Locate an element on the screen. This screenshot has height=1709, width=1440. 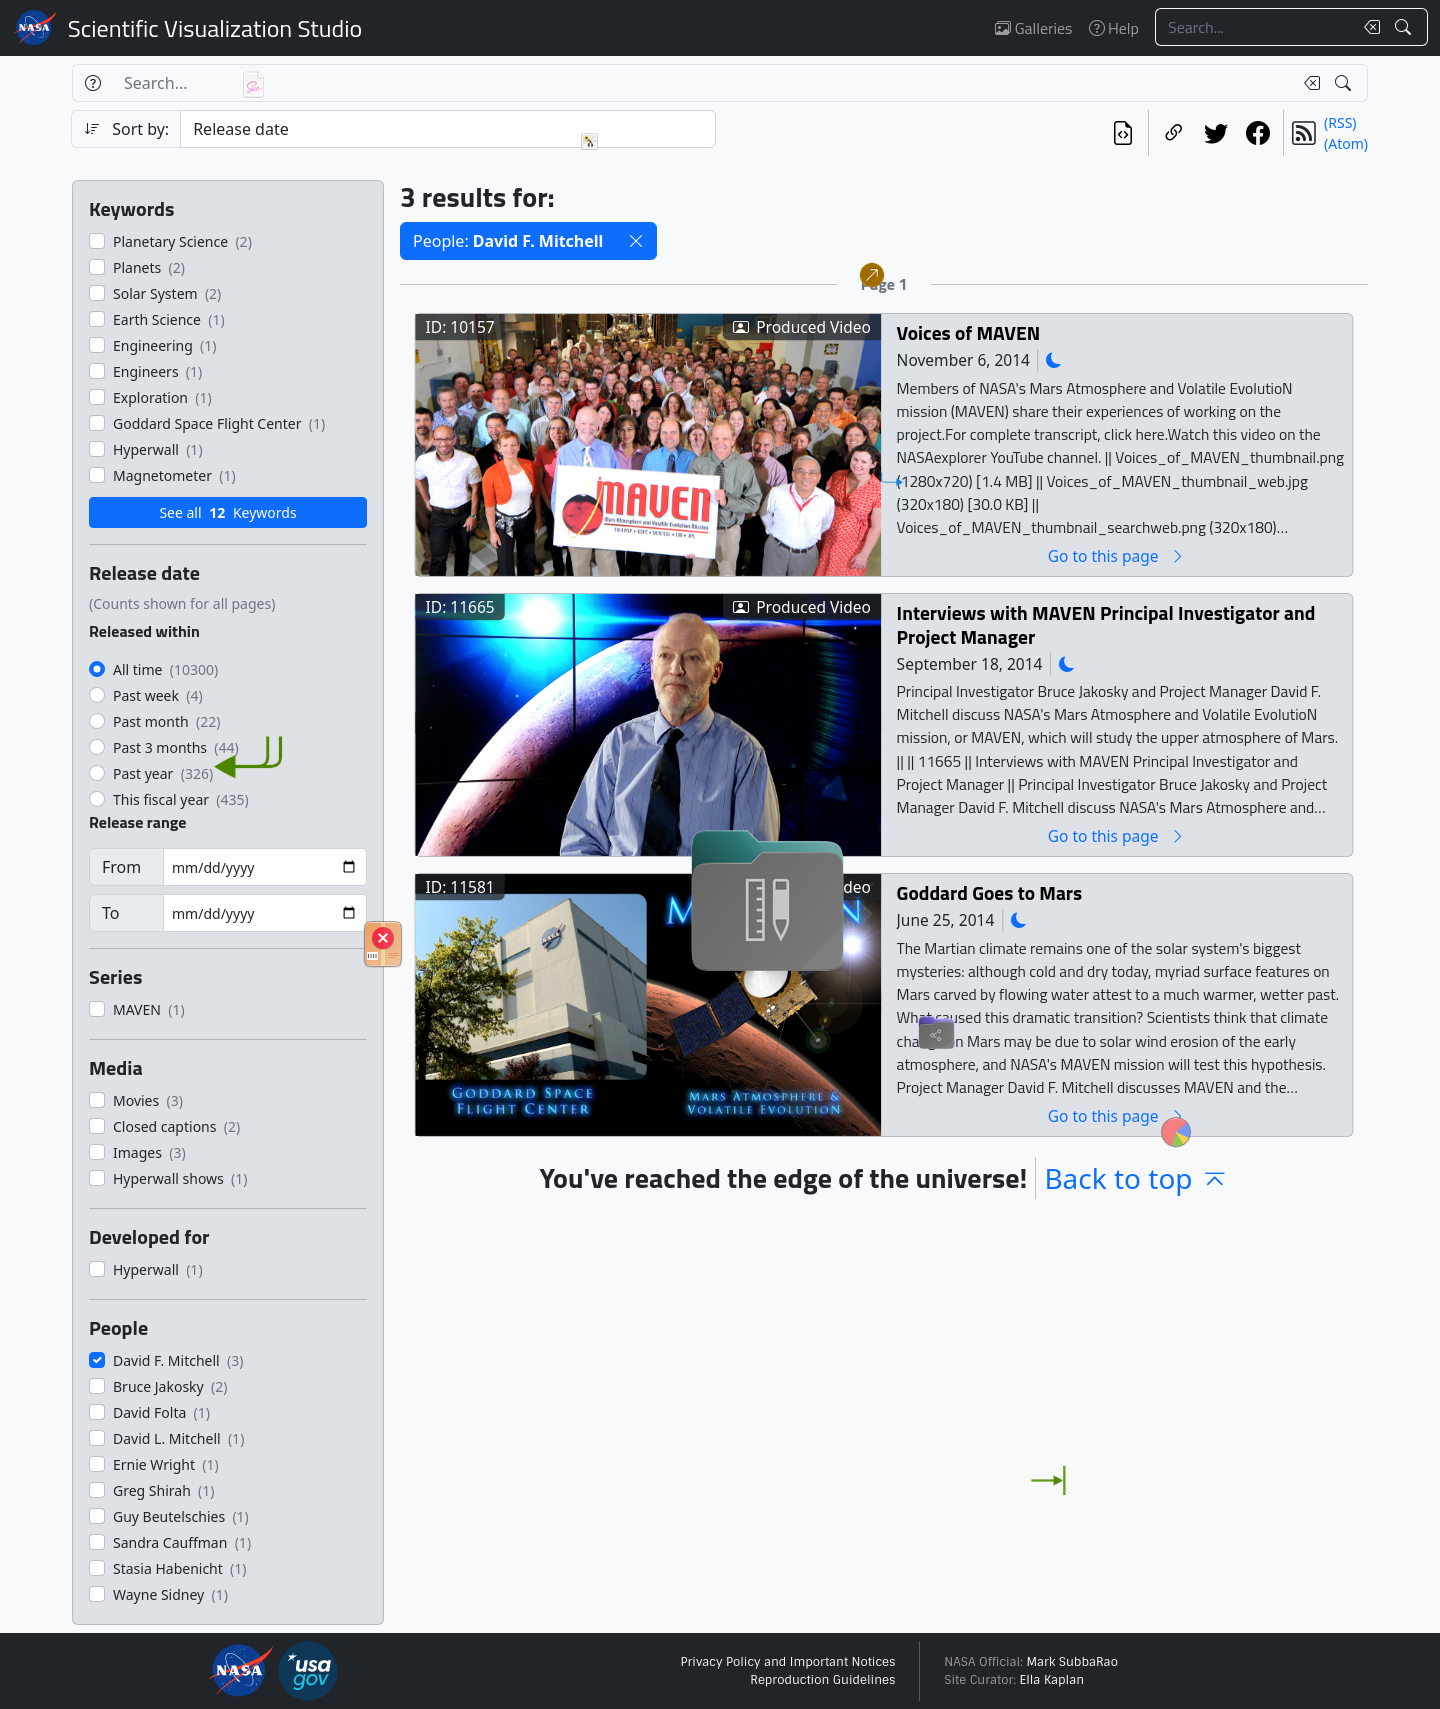
indicates a package removal or uninstallation in progress is located at coordinates (383, 944).